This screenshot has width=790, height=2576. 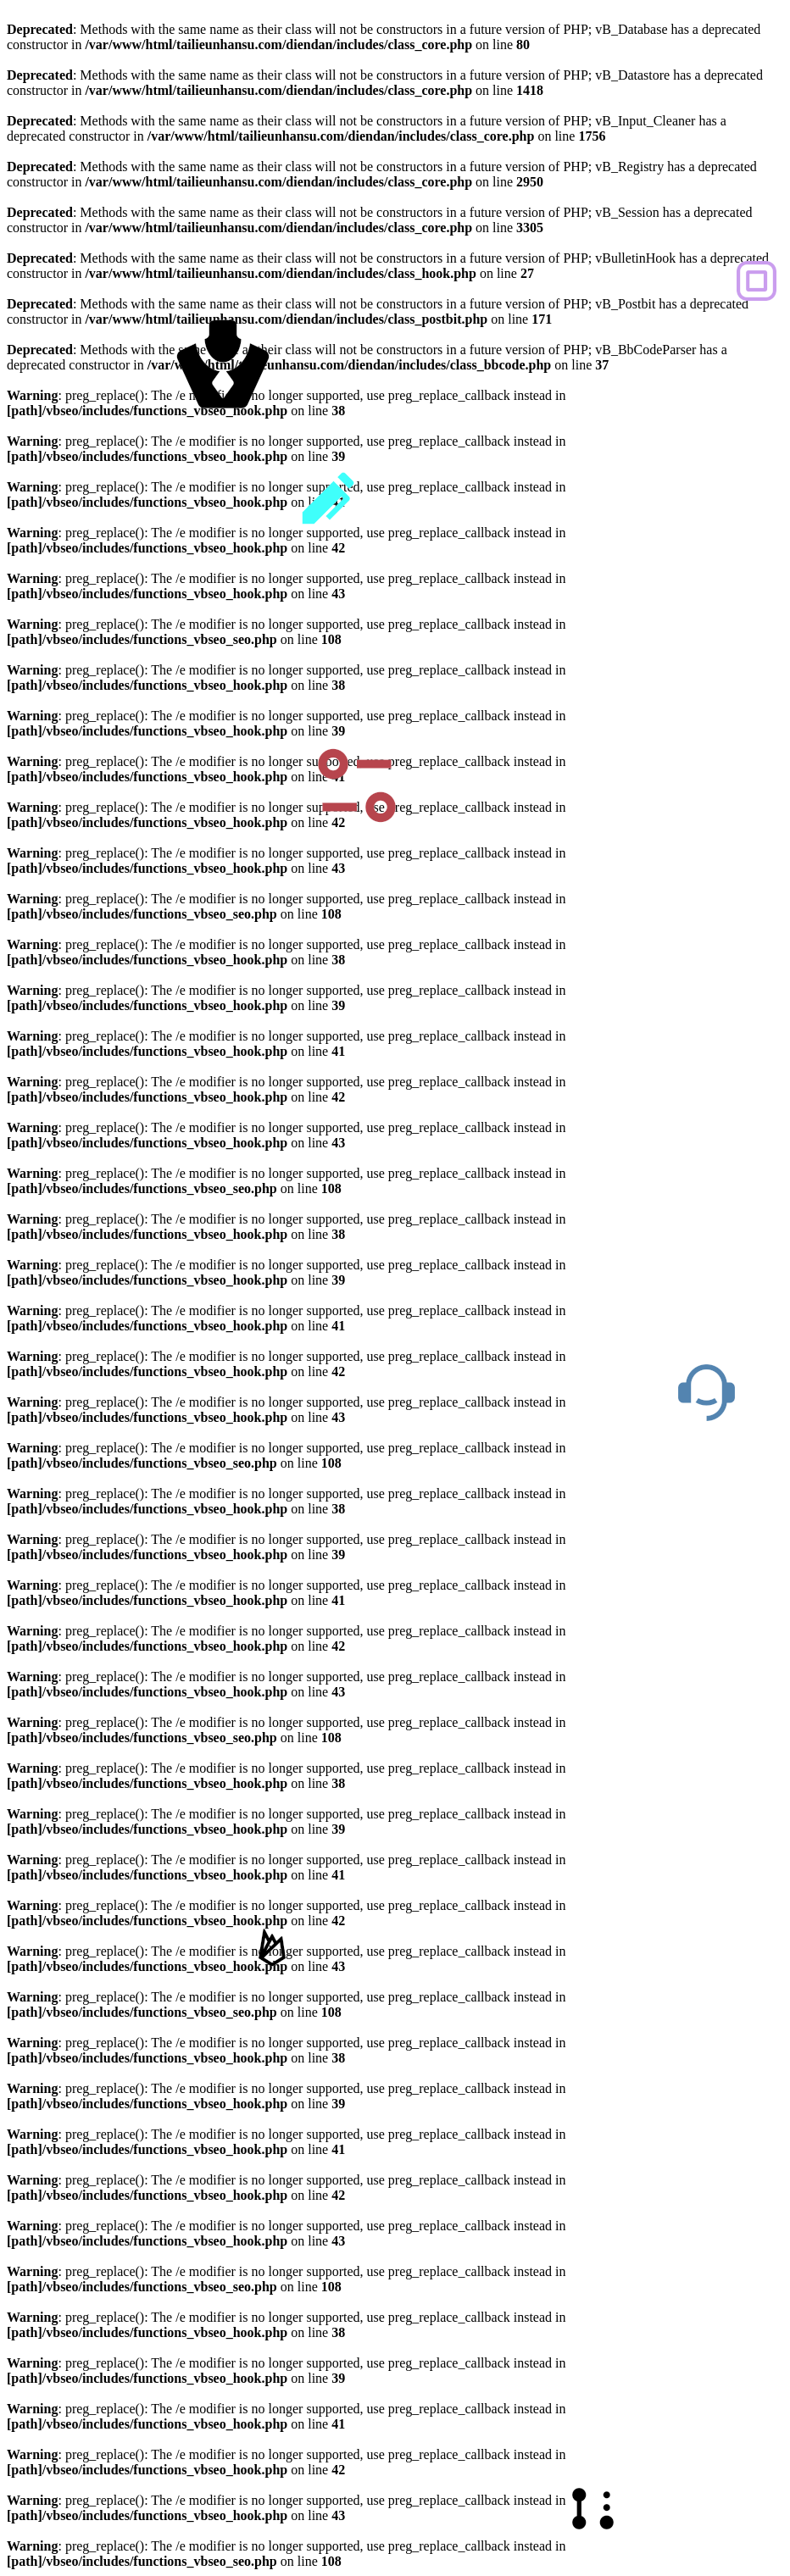 What do you see at coordinates (327, 499) in the screenshot?
I see `edit or compose new content` at bounding box center [327, 499].